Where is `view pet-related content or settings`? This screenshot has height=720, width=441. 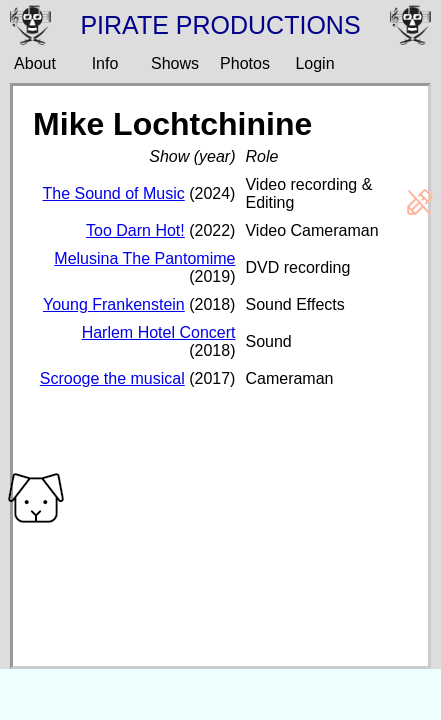
view pet-related content or settings is located at coordinates (36, 499).